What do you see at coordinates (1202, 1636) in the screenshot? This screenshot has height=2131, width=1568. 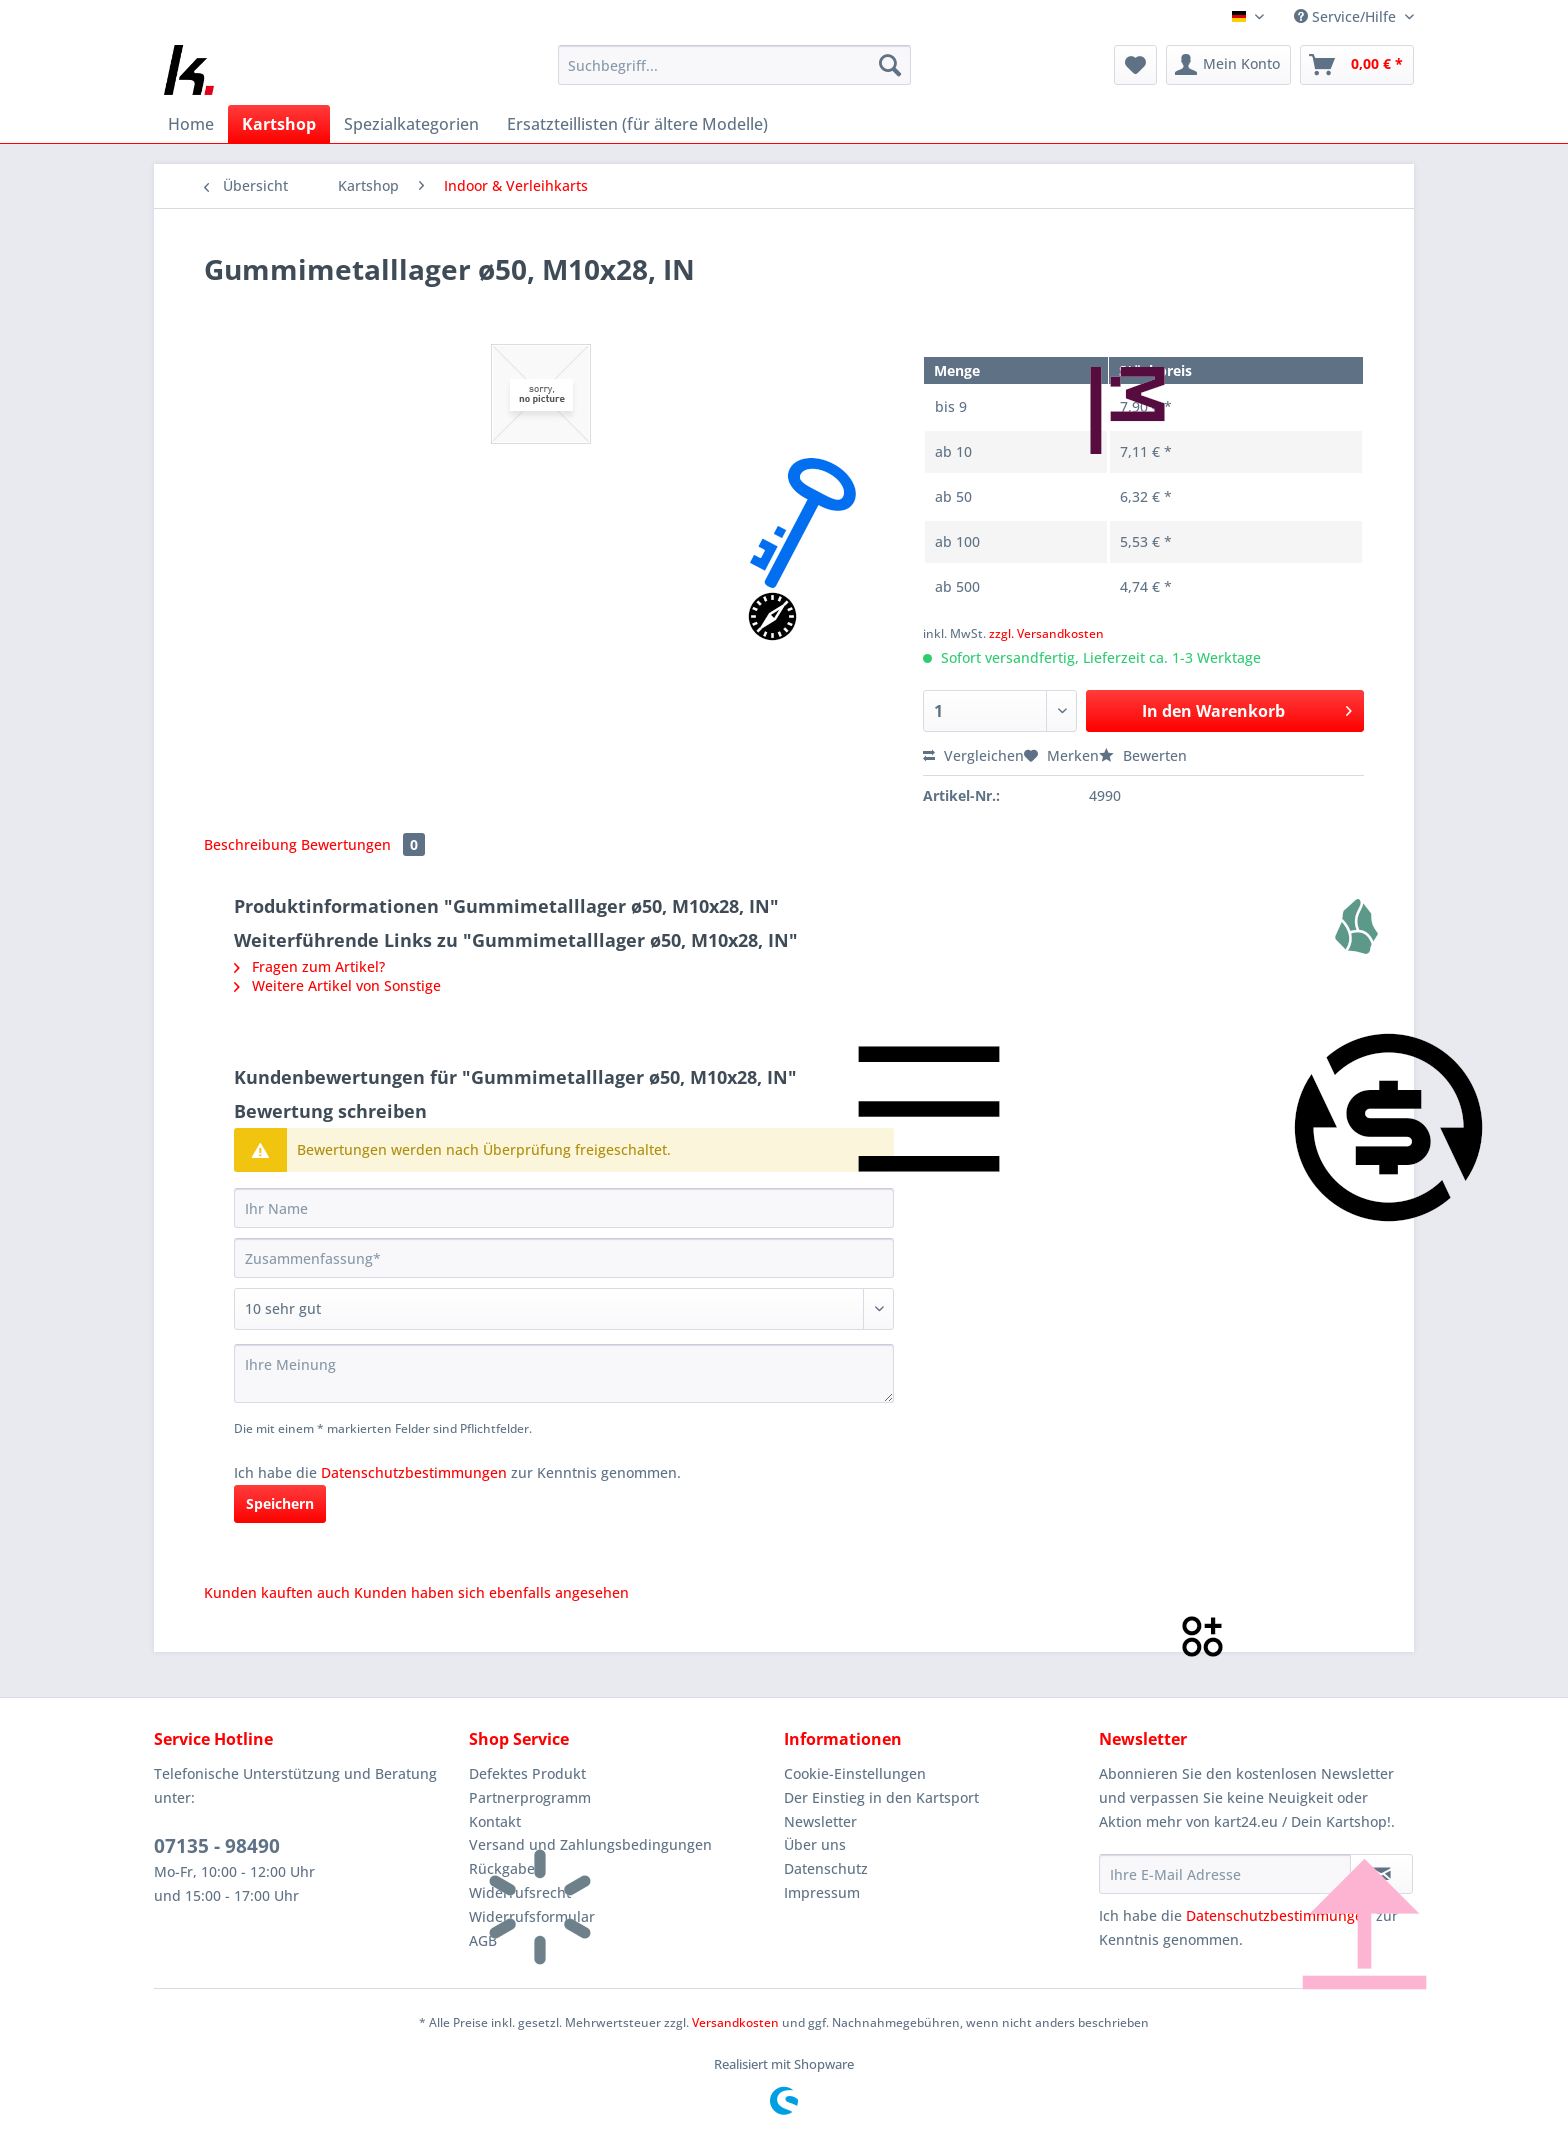 I see `add a new app to your collection` at bounding box center [1202, 1636].